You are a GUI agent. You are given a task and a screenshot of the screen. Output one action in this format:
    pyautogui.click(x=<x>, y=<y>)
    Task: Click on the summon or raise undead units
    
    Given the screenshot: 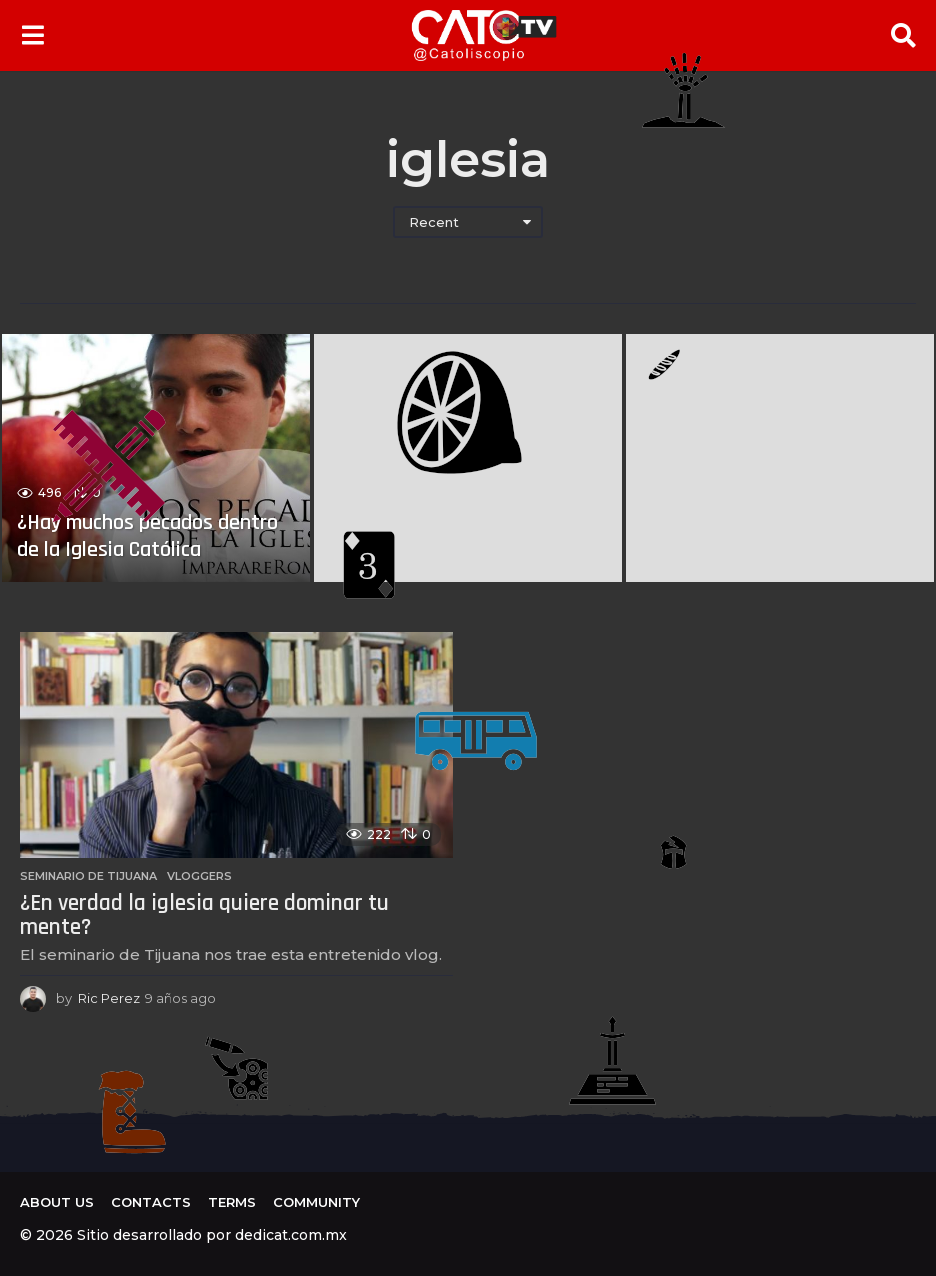 What is the action you would take?
    pyautogui.click(x=684, y=86)
    